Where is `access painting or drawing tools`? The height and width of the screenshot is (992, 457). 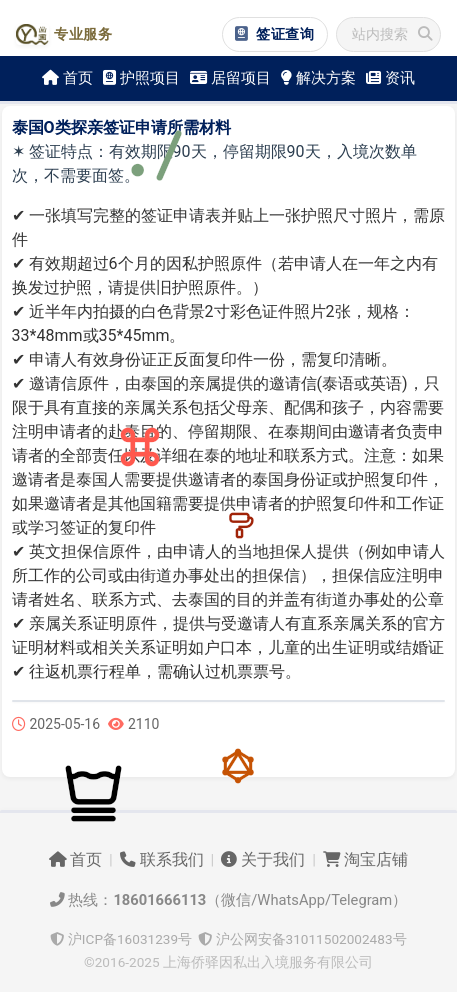
access painting or drawing tools is located at coordinates (239, 525).